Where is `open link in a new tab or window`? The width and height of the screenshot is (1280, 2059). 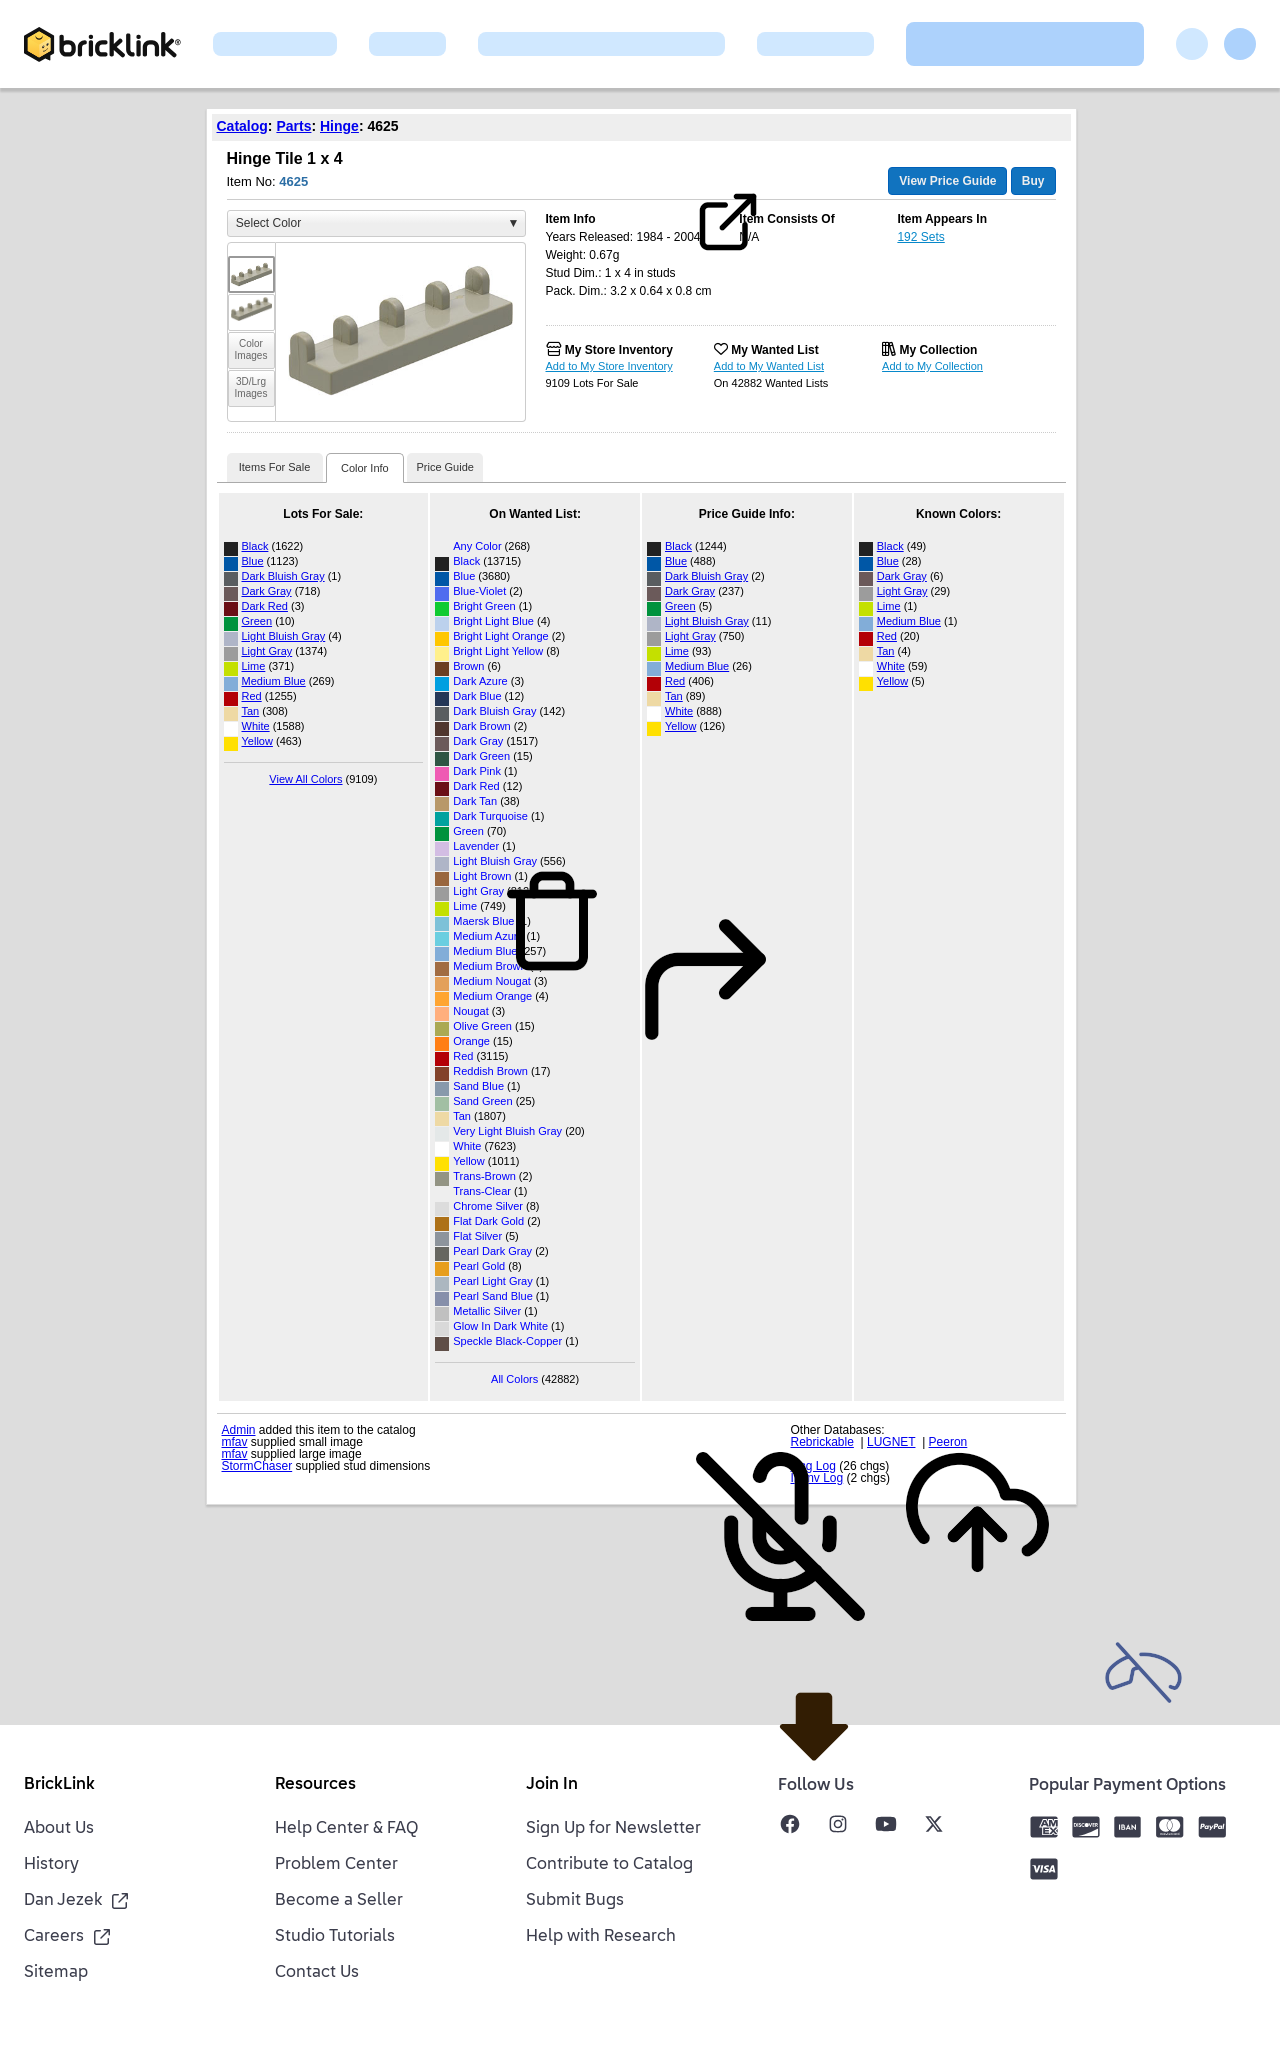 open link in a new tab or window is located at coordinates (728, 222).